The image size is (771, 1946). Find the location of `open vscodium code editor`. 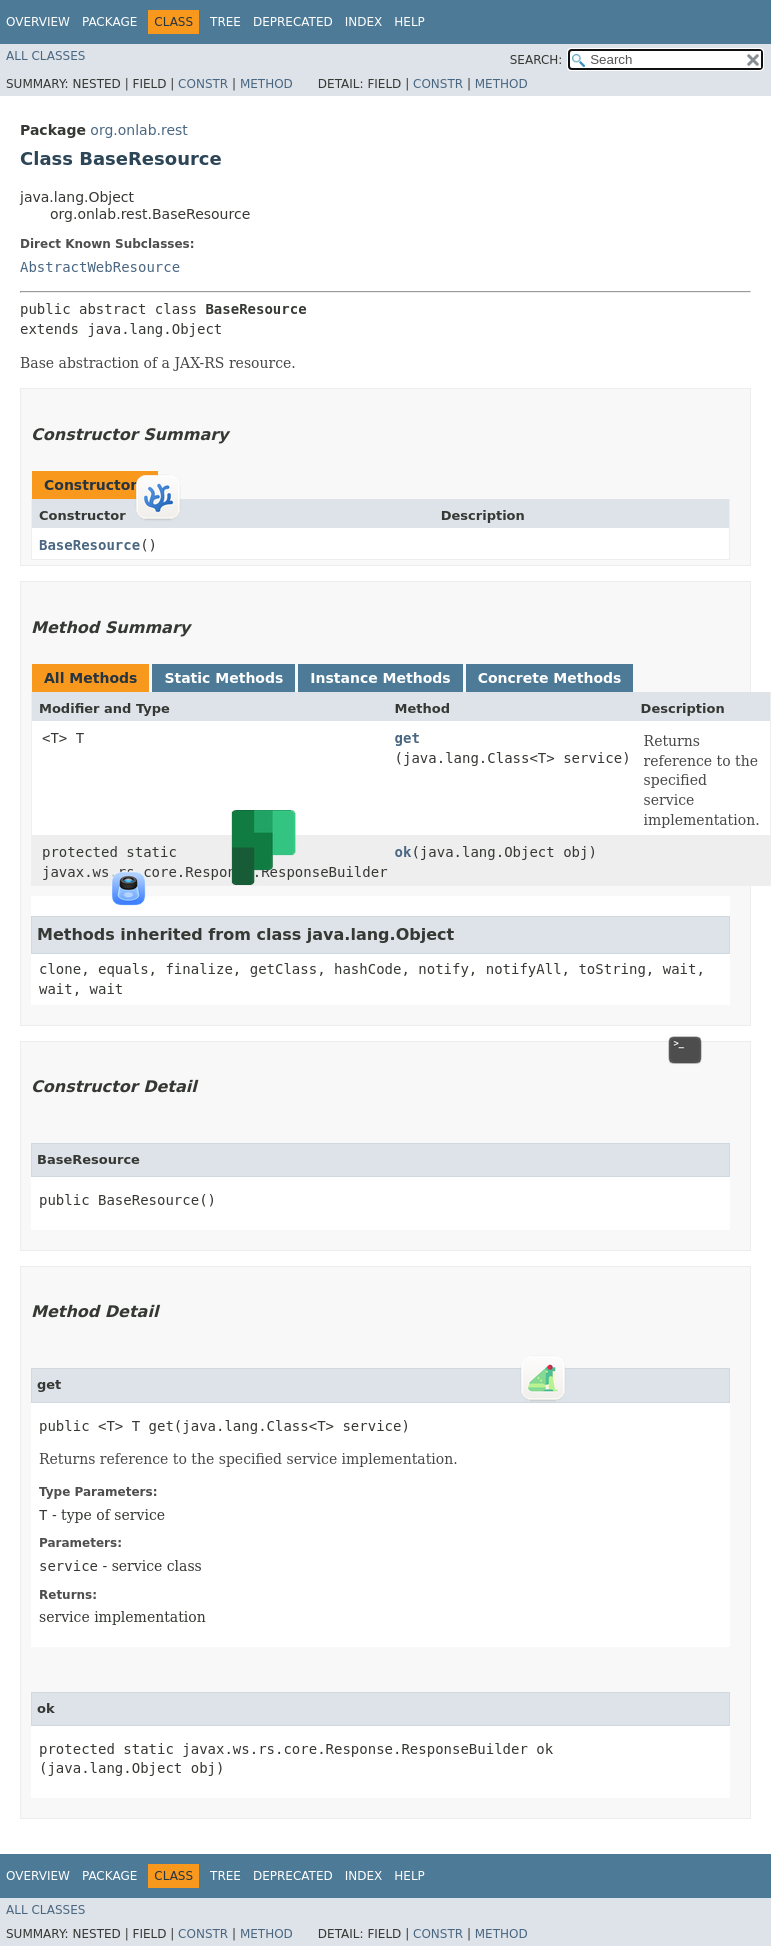

open vscodium code editor is located at coordinates (158, 497).